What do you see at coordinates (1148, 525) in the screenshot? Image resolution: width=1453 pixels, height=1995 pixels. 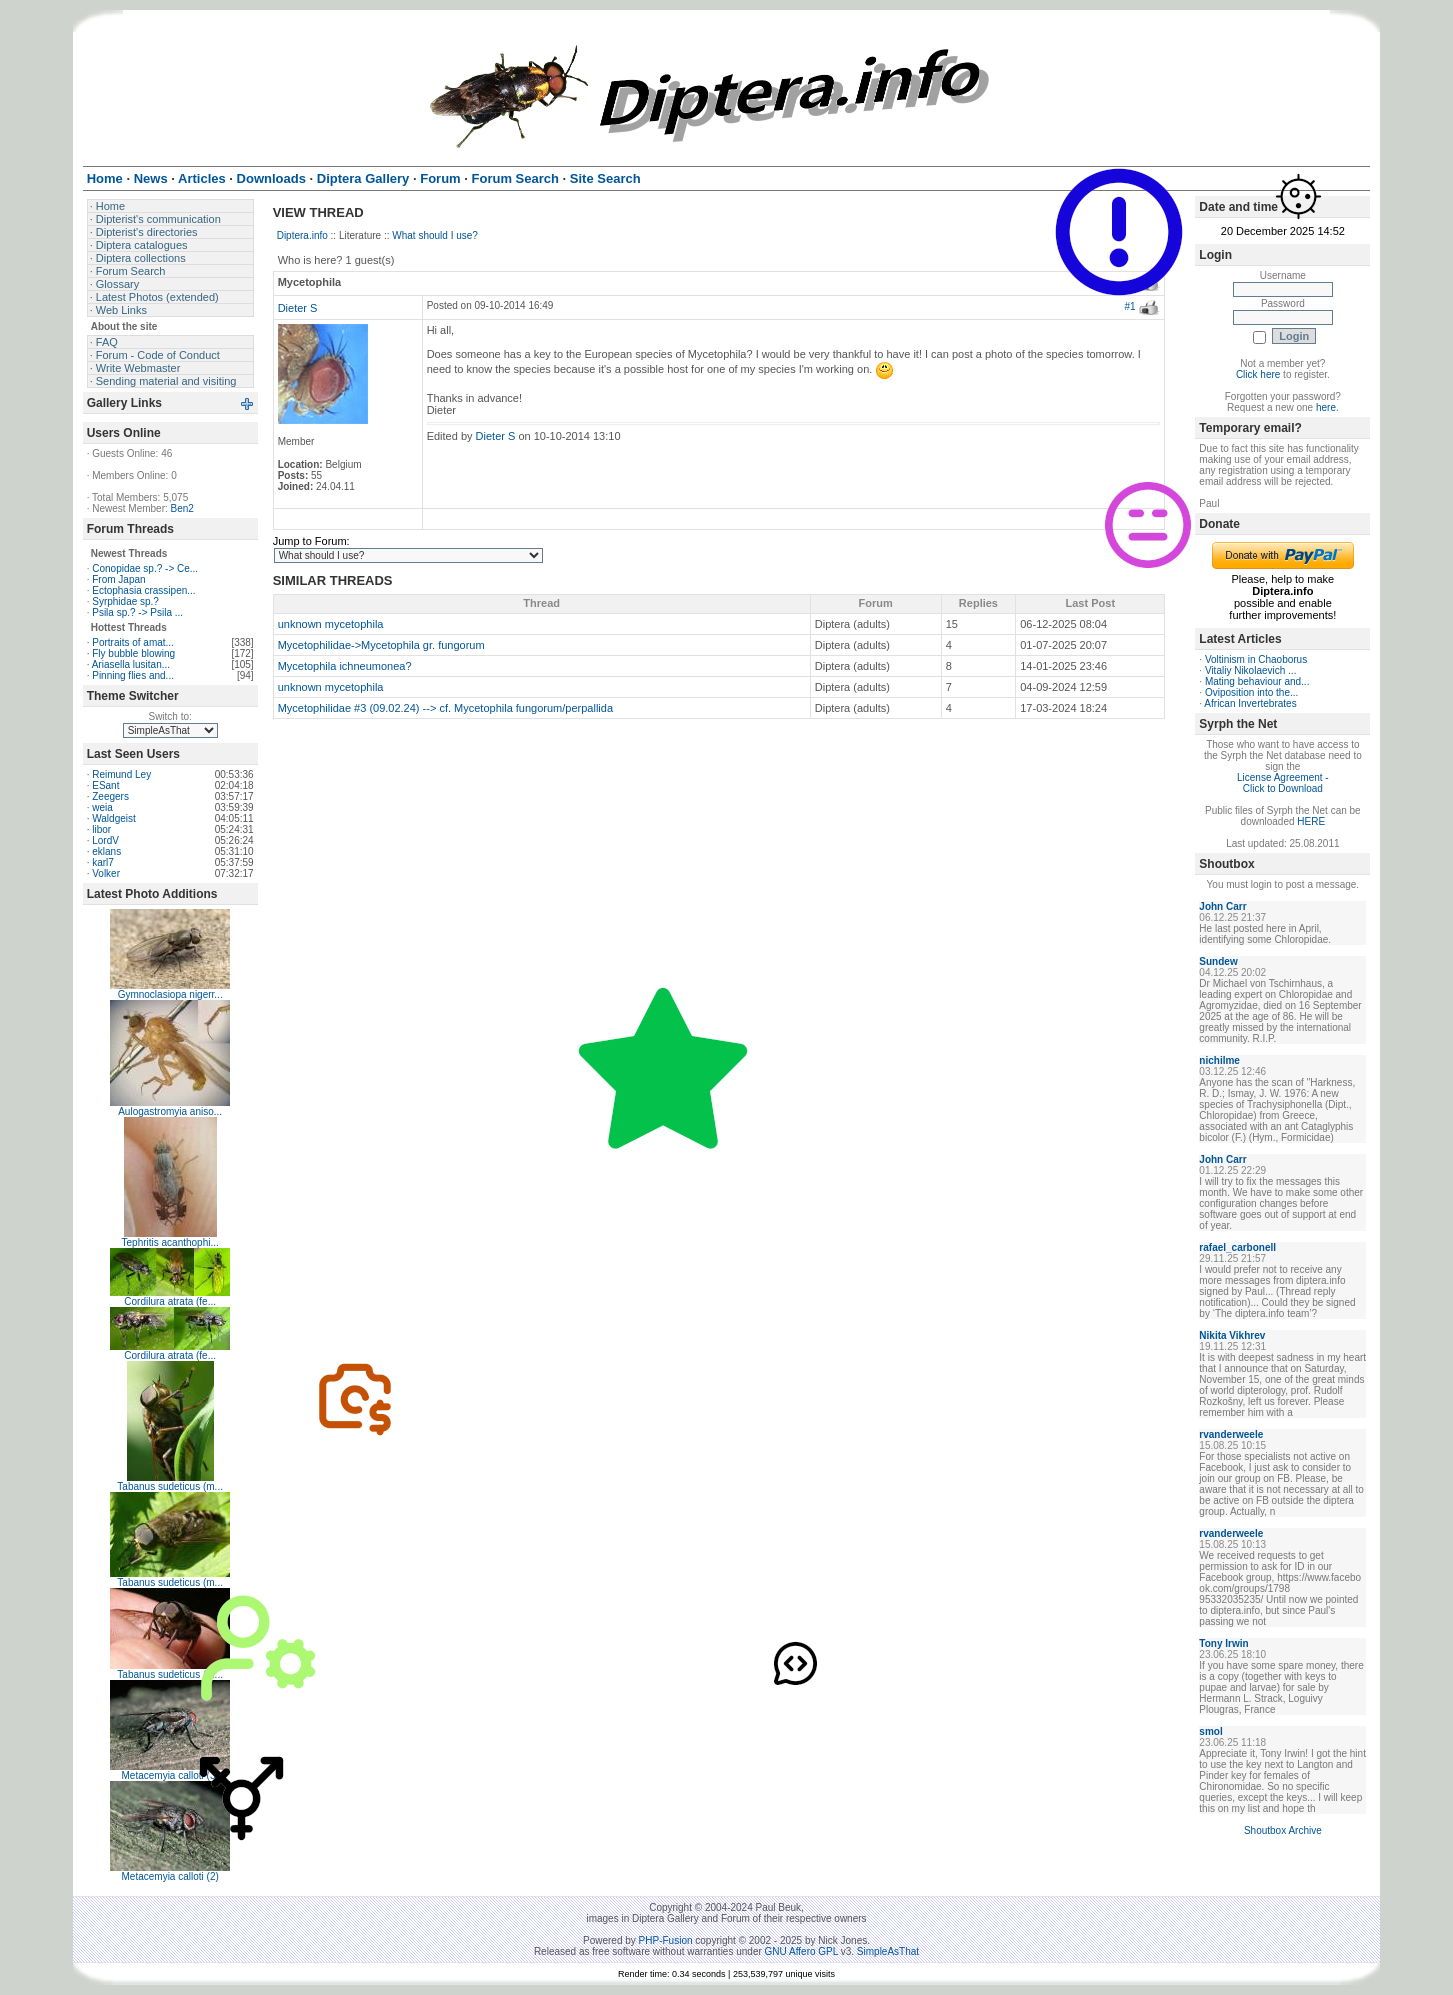 I see `express annoyance or frustration in a reaction` at bounding box center [1148, 525].